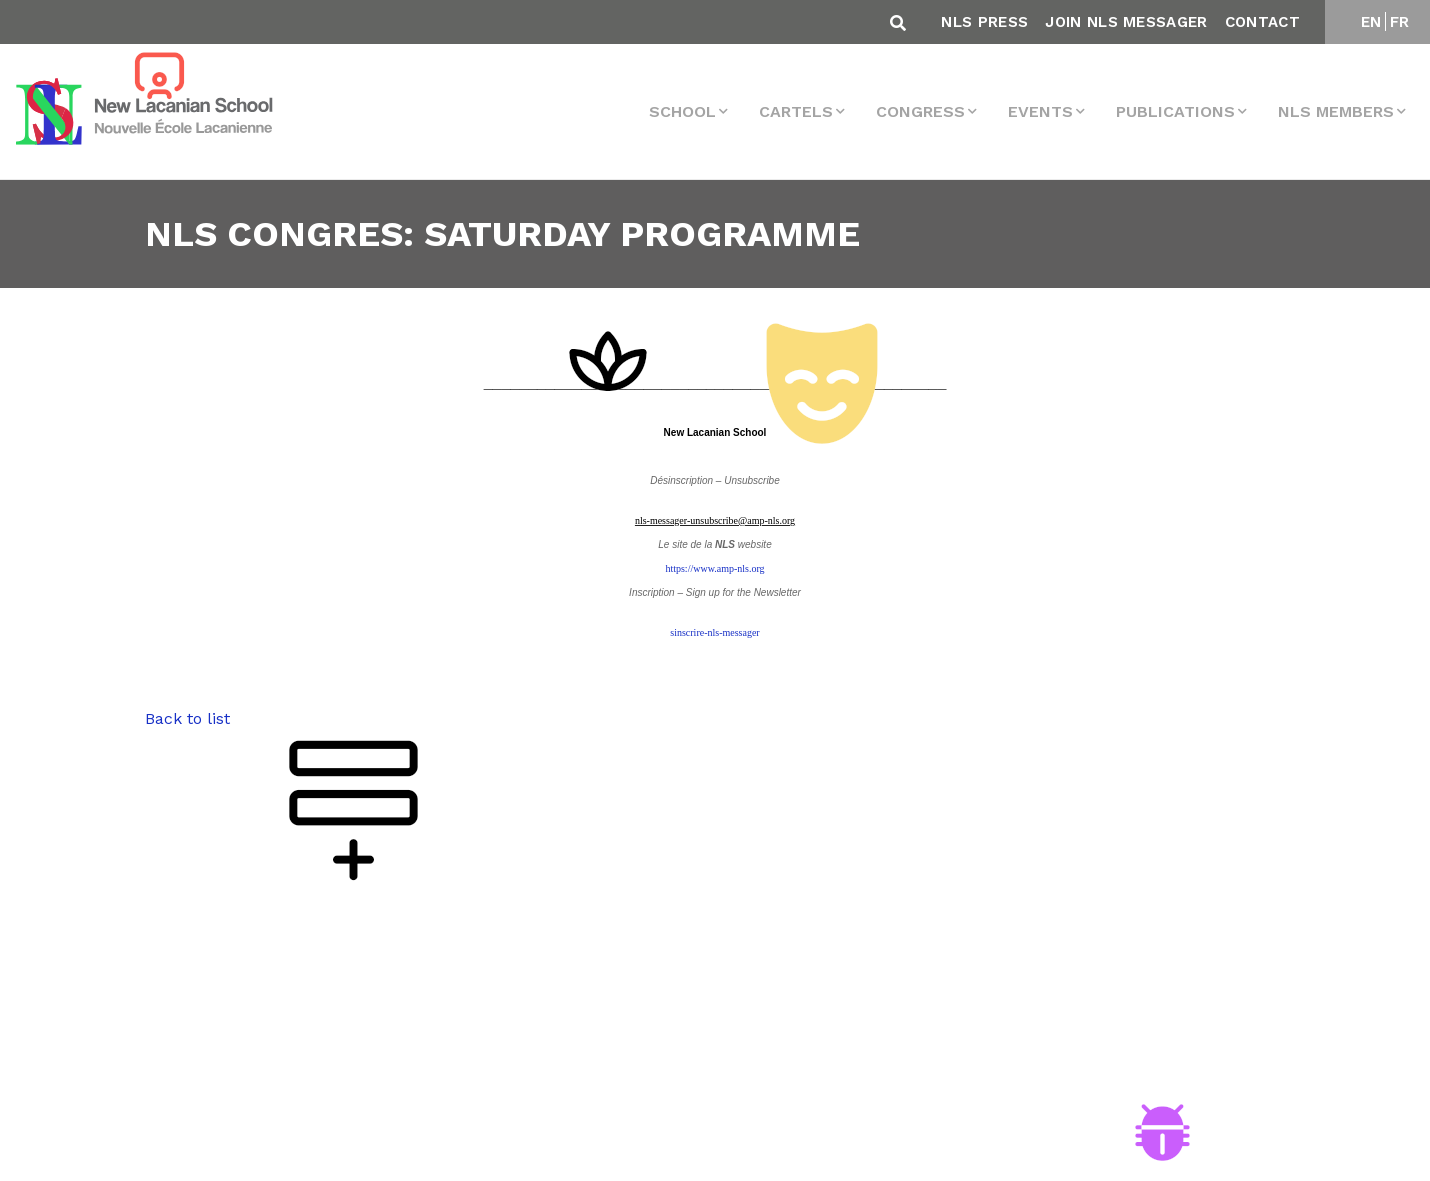 This screenshot has width=1430, height=1181. I want to click on report a bug or issue, so click(1162, 1131).